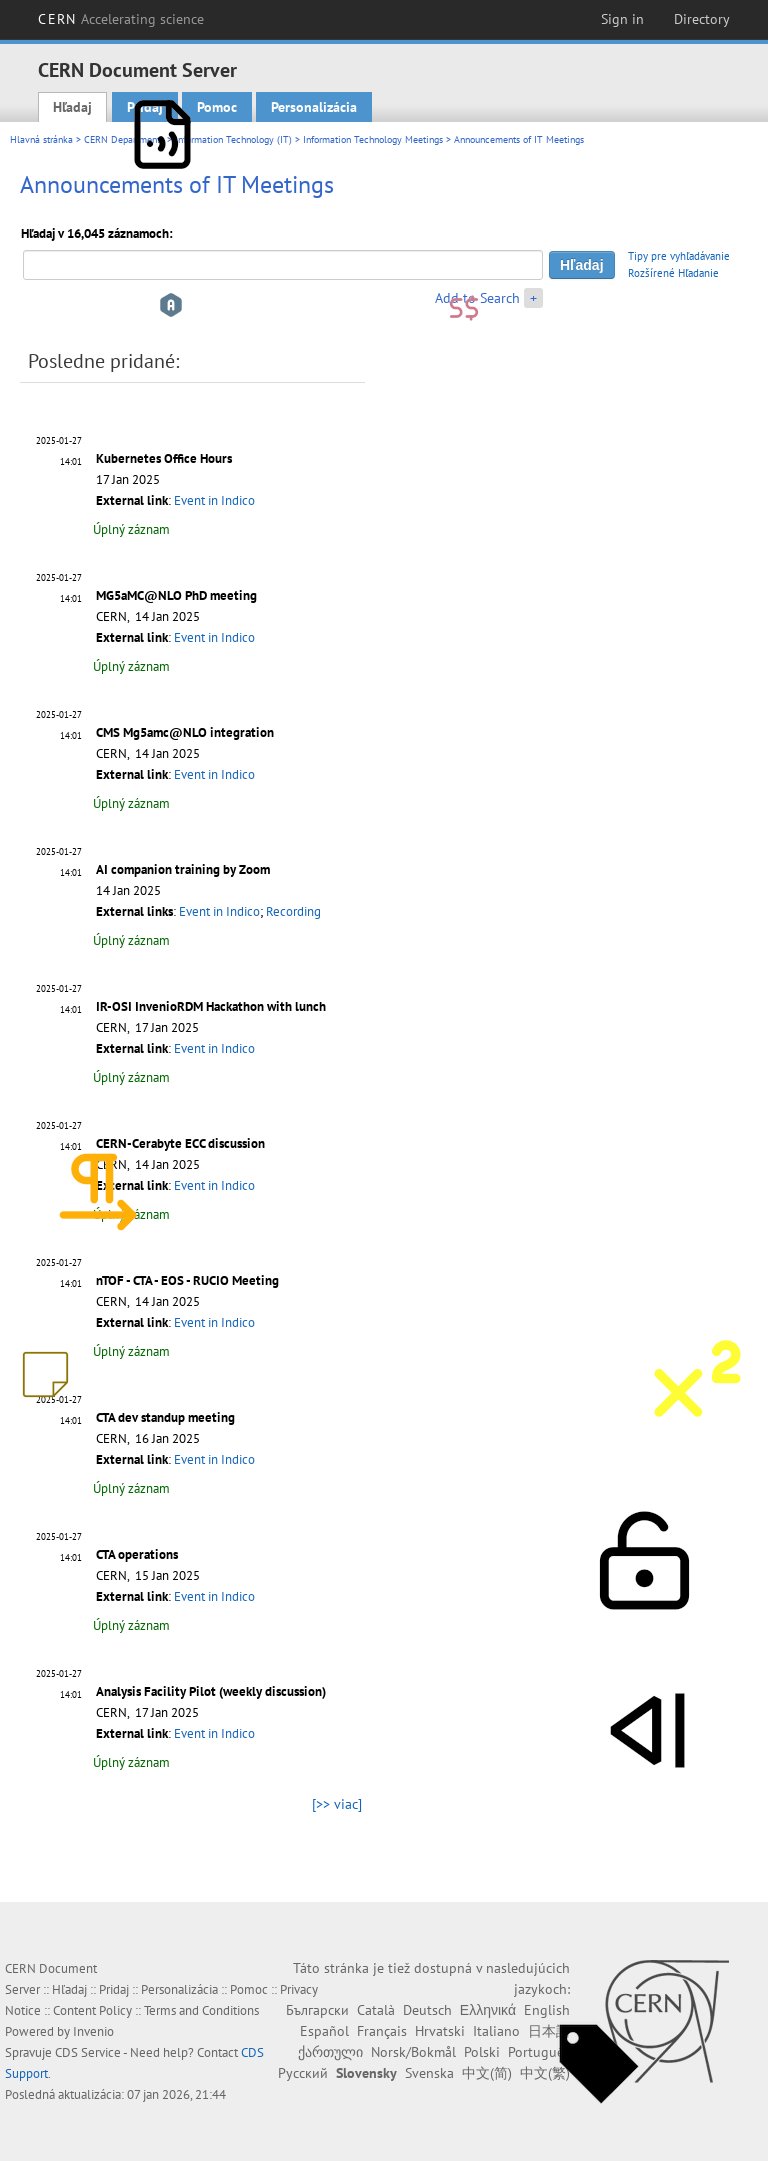 This screenshot has height=2161, width=768. I want to click on move paragraph to the right, so click(98, 1192).